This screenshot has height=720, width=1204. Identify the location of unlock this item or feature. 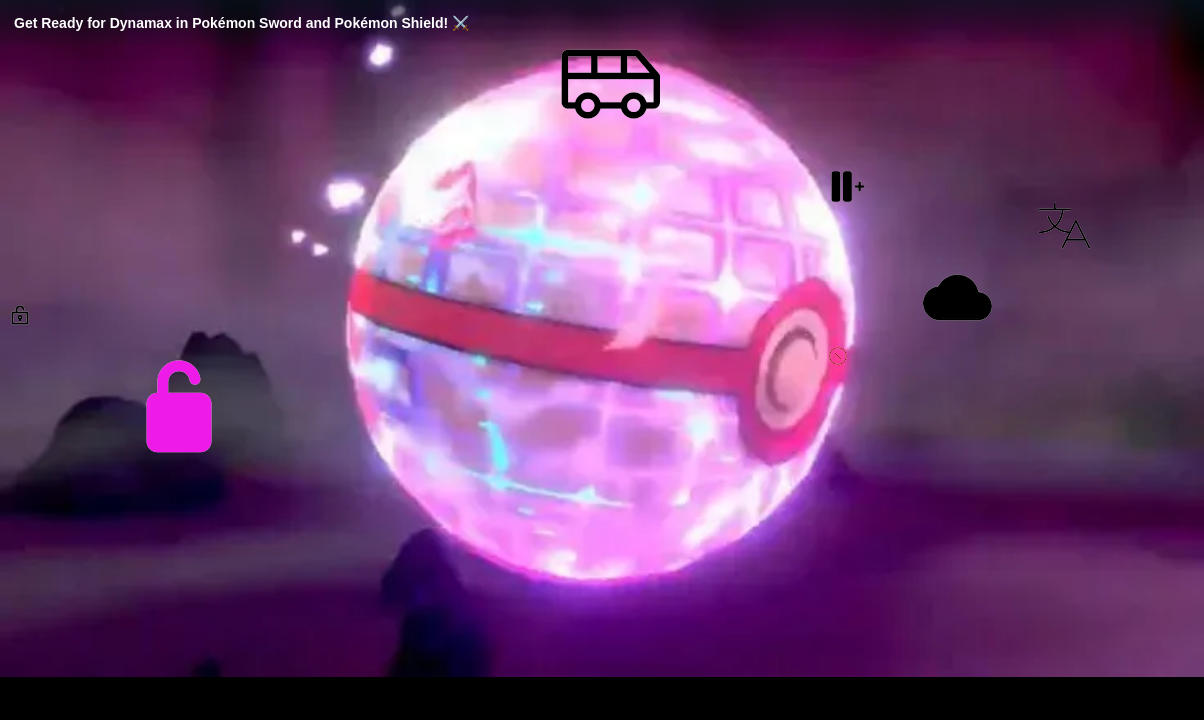
(179, 409).